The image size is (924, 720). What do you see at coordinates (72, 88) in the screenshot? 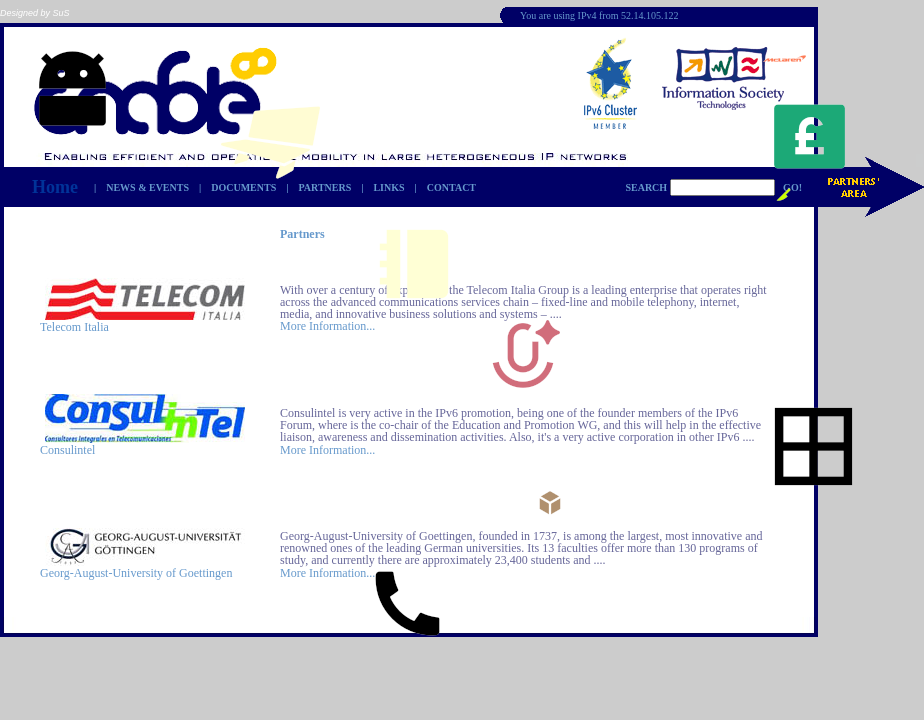
I see `android operating system logo` at bounding box center [72, 88].